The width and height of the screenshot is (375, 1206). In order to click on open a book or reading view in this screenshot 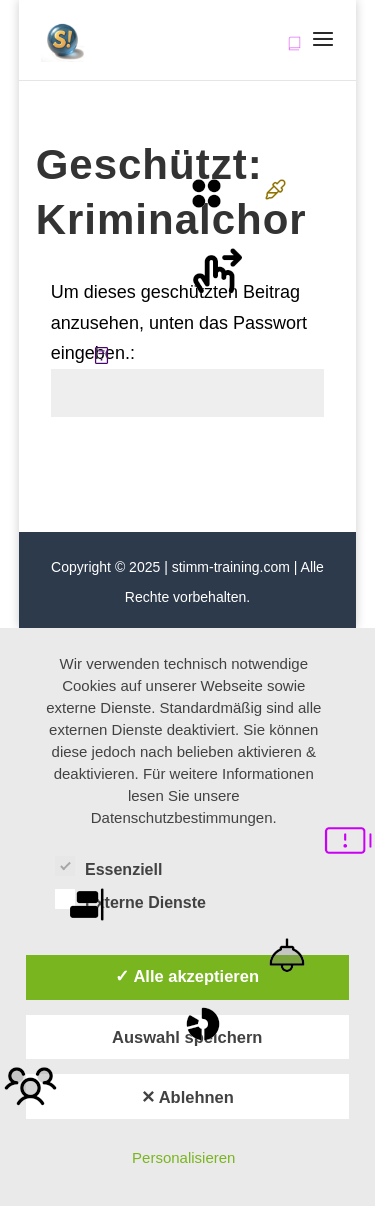, I will do `click(294, 43)`.